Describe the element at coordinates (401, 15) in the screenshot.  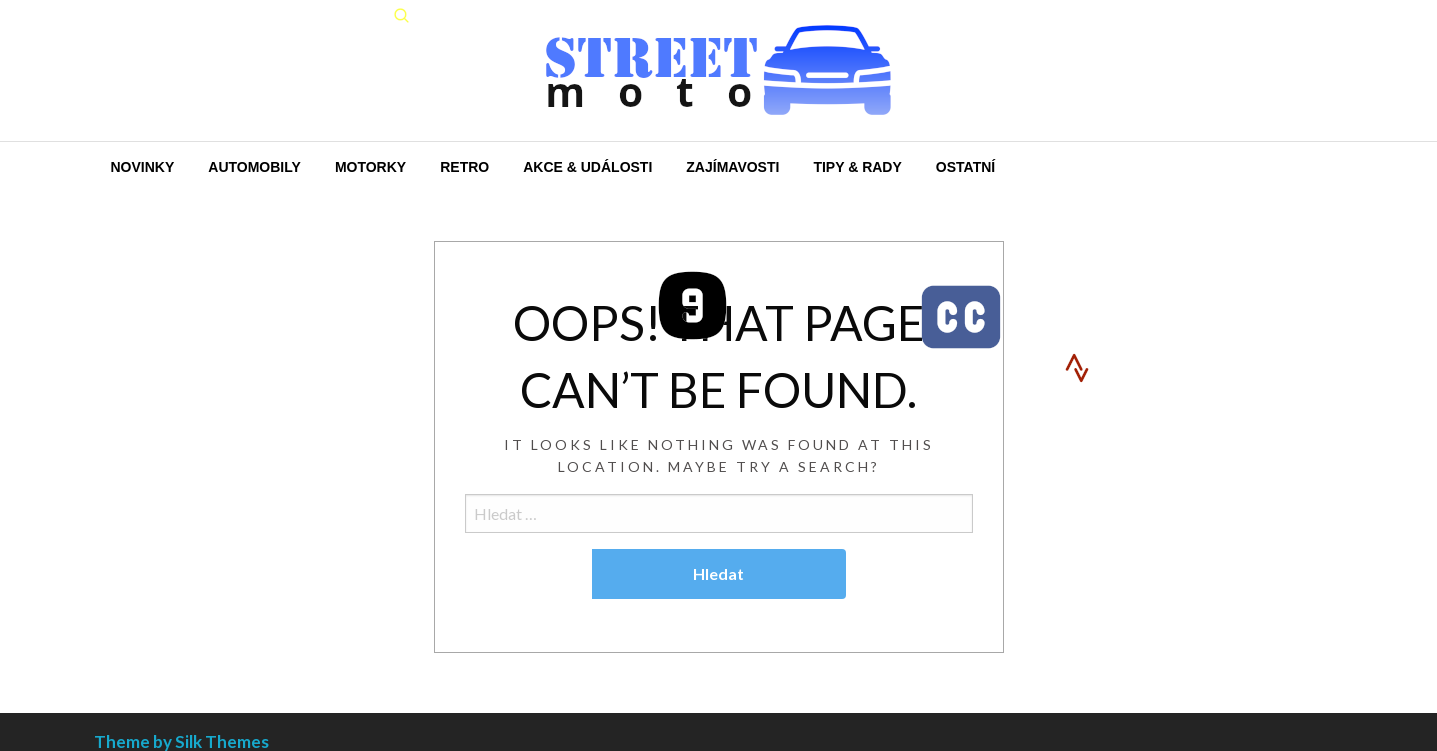
I see `search for content or items` at that location.